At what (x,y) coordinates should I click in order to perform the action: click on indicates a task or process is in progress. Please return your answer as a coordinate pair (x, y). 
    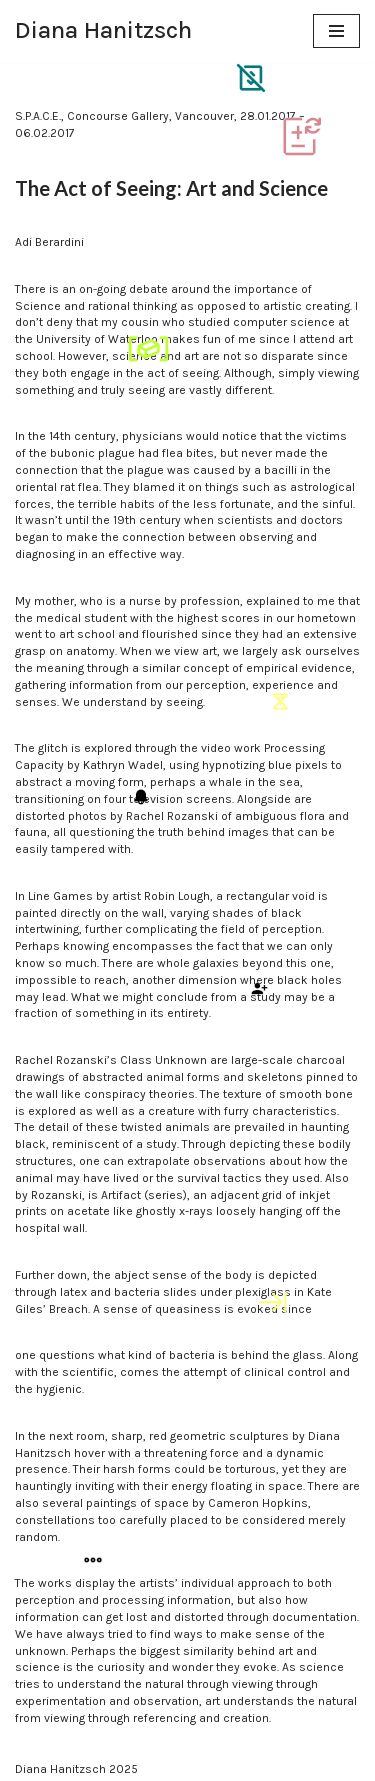
    Looking at the image, I should click on (280, 701).